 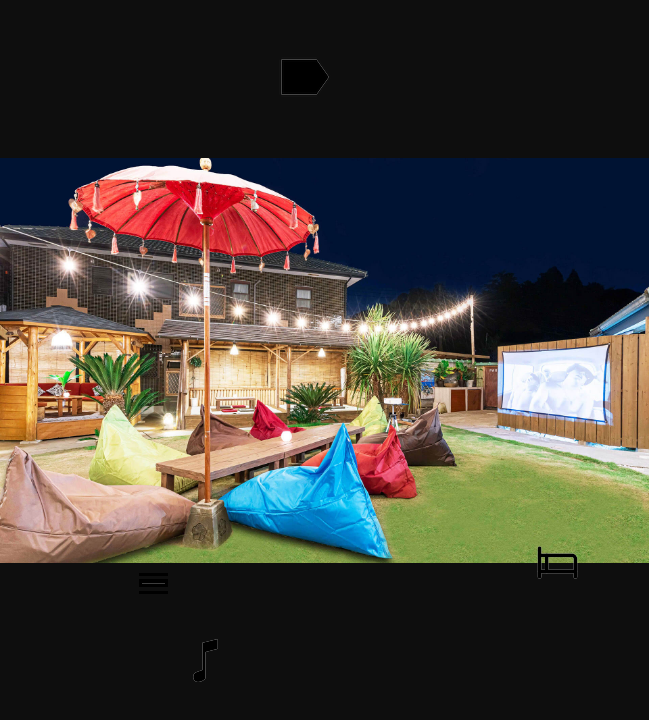 What do you see at coordinates (153, 582) in the screenshot?
I see `switch to day view in calendar` at bounding box center [153, 582].